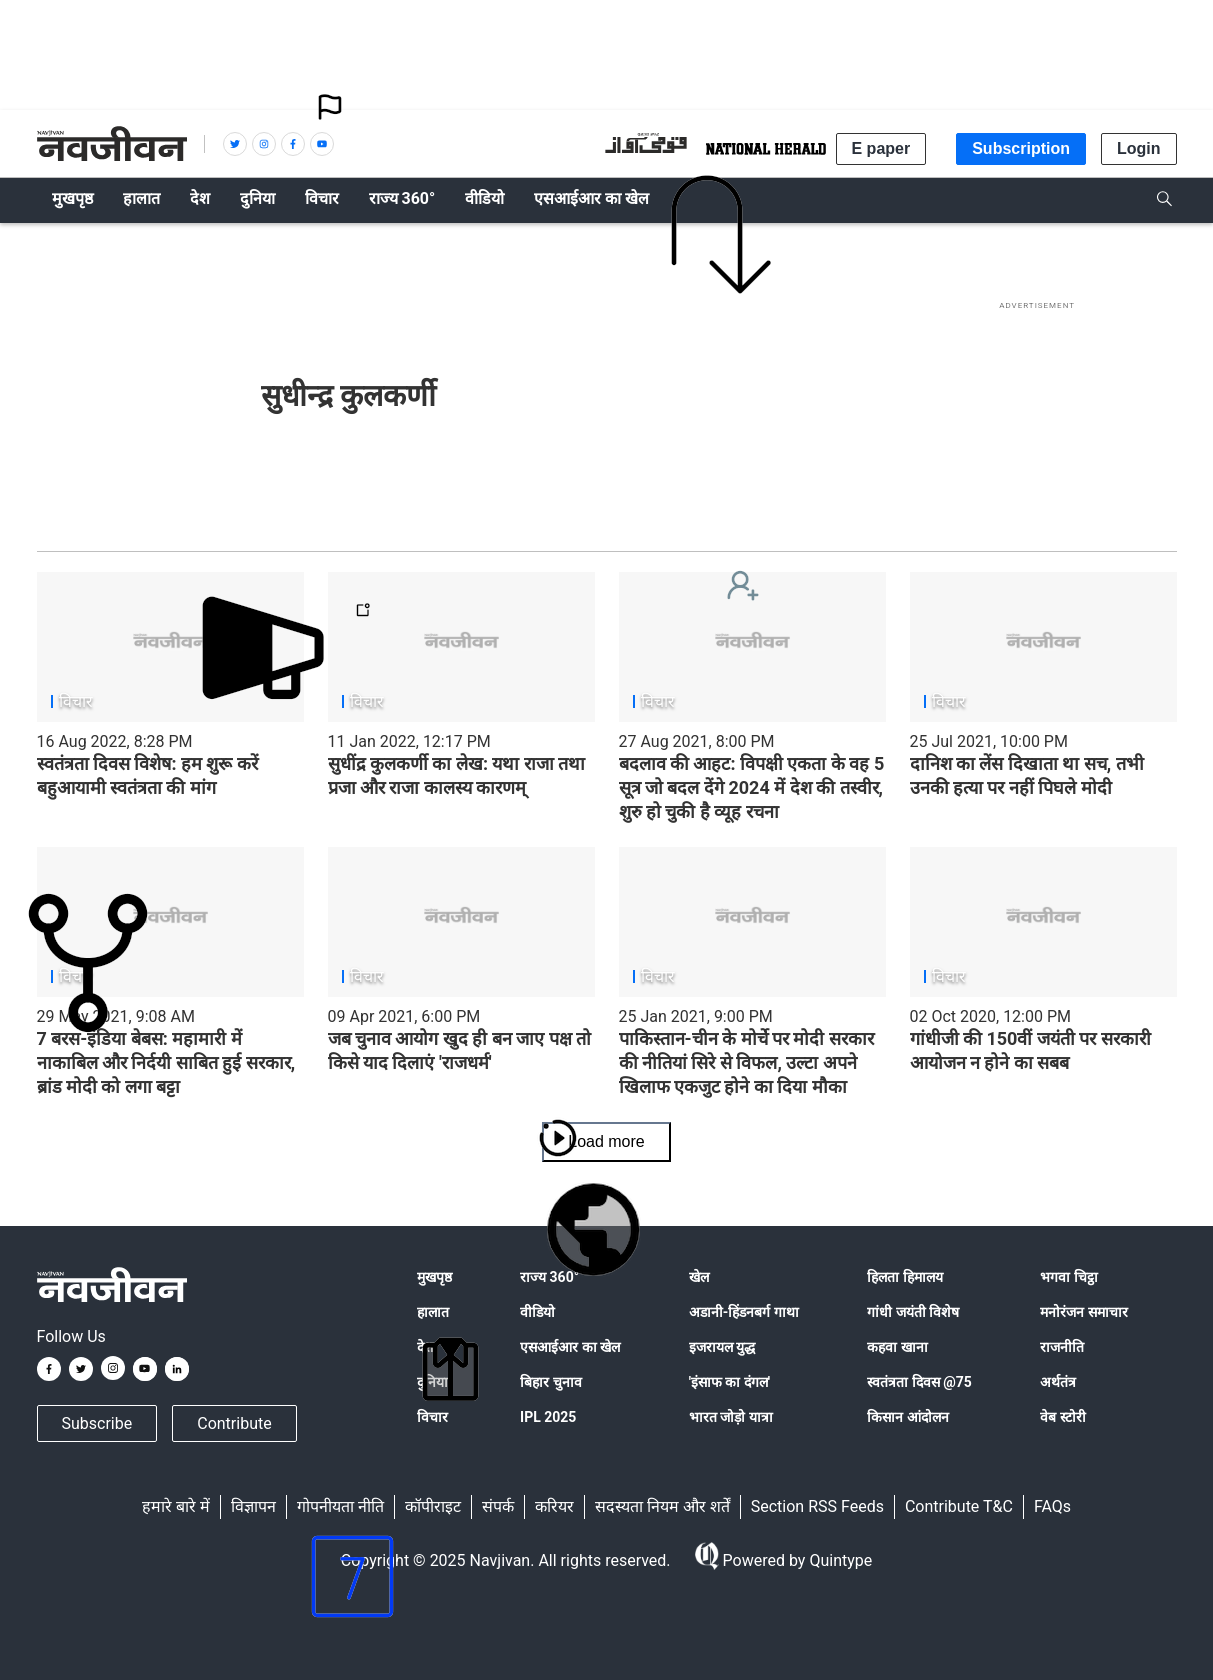  I want to click on enable motion photos capture, so click(558, 1138).